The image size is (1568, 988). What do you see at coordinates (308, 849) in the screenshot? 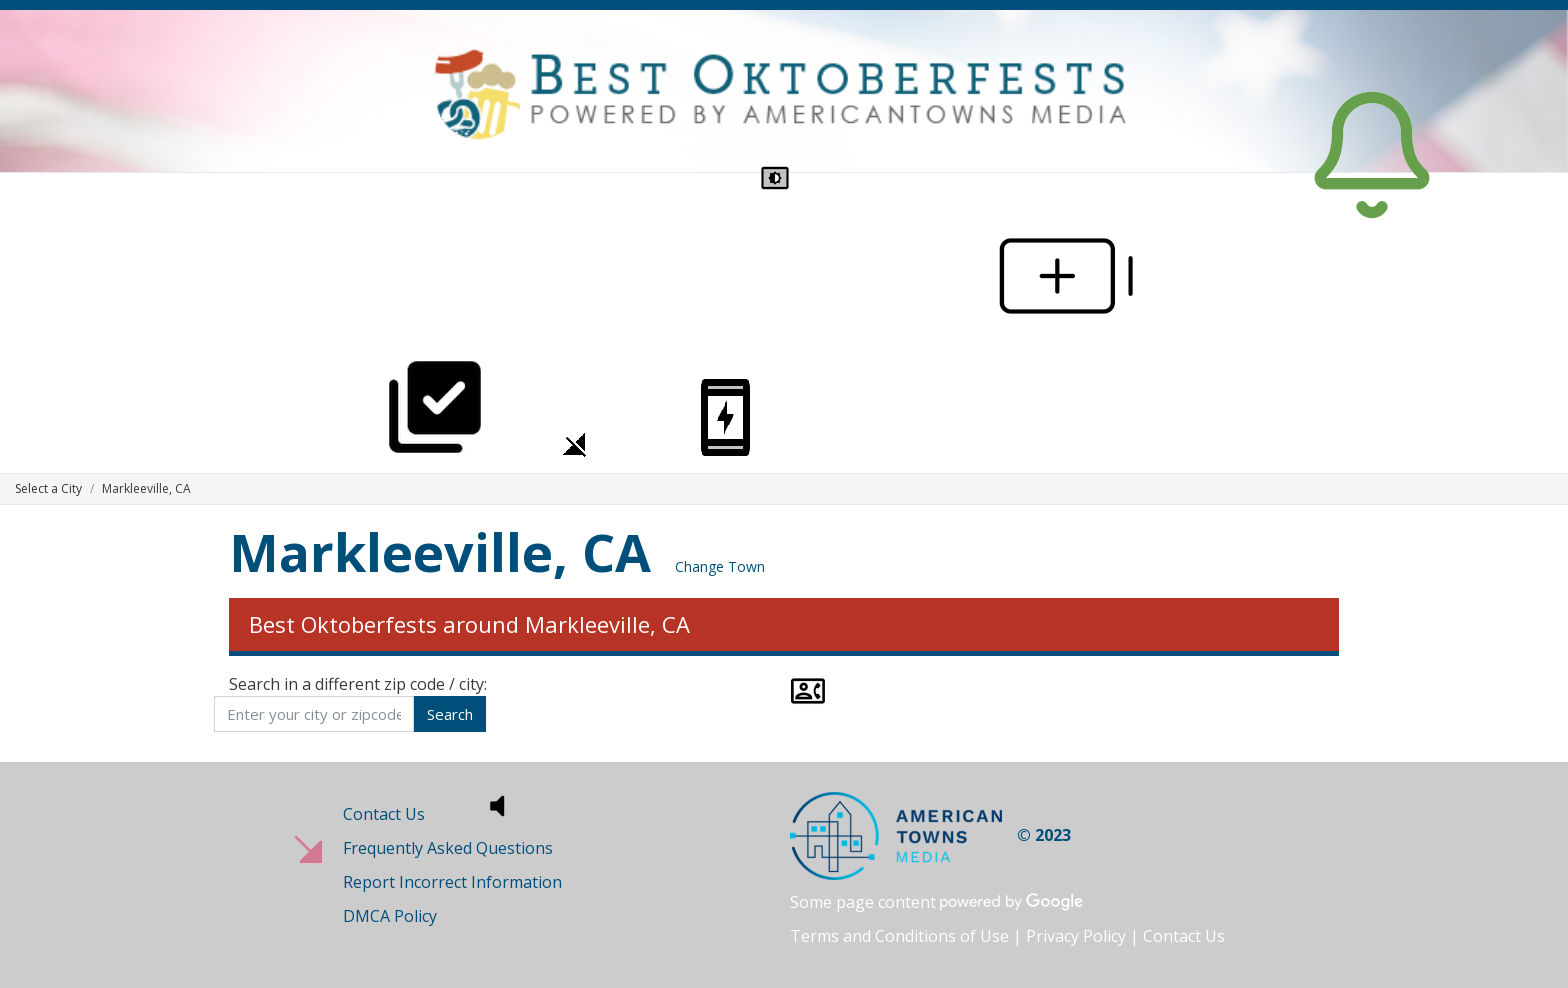
I see `navigate to the bottom-right corner` at bounding box center [308, 849].